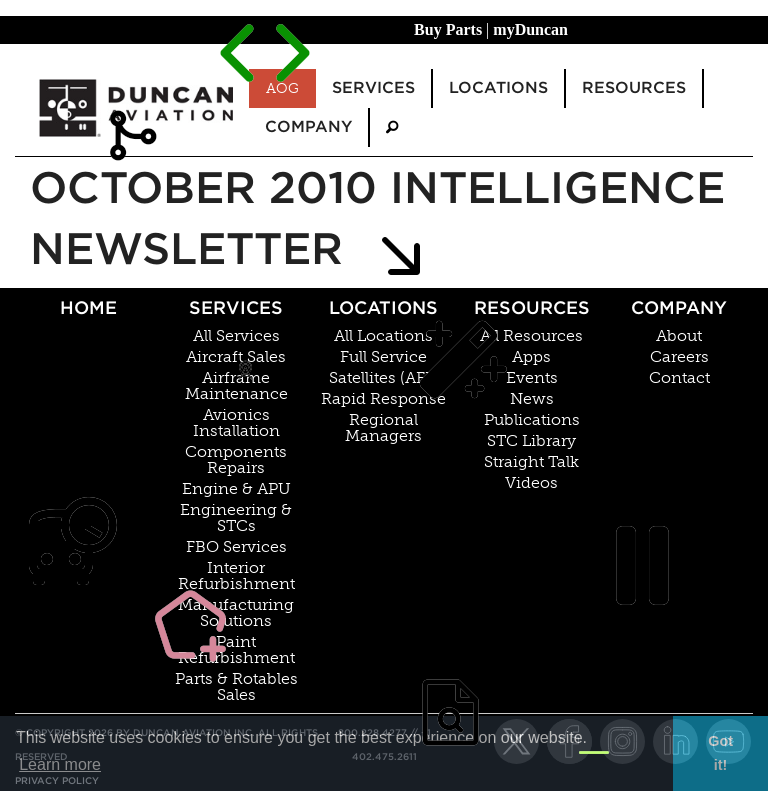  Describe the element at coordinates (131, 135) in the screenshot. I see `merge a branch into the main codebase` at that location.